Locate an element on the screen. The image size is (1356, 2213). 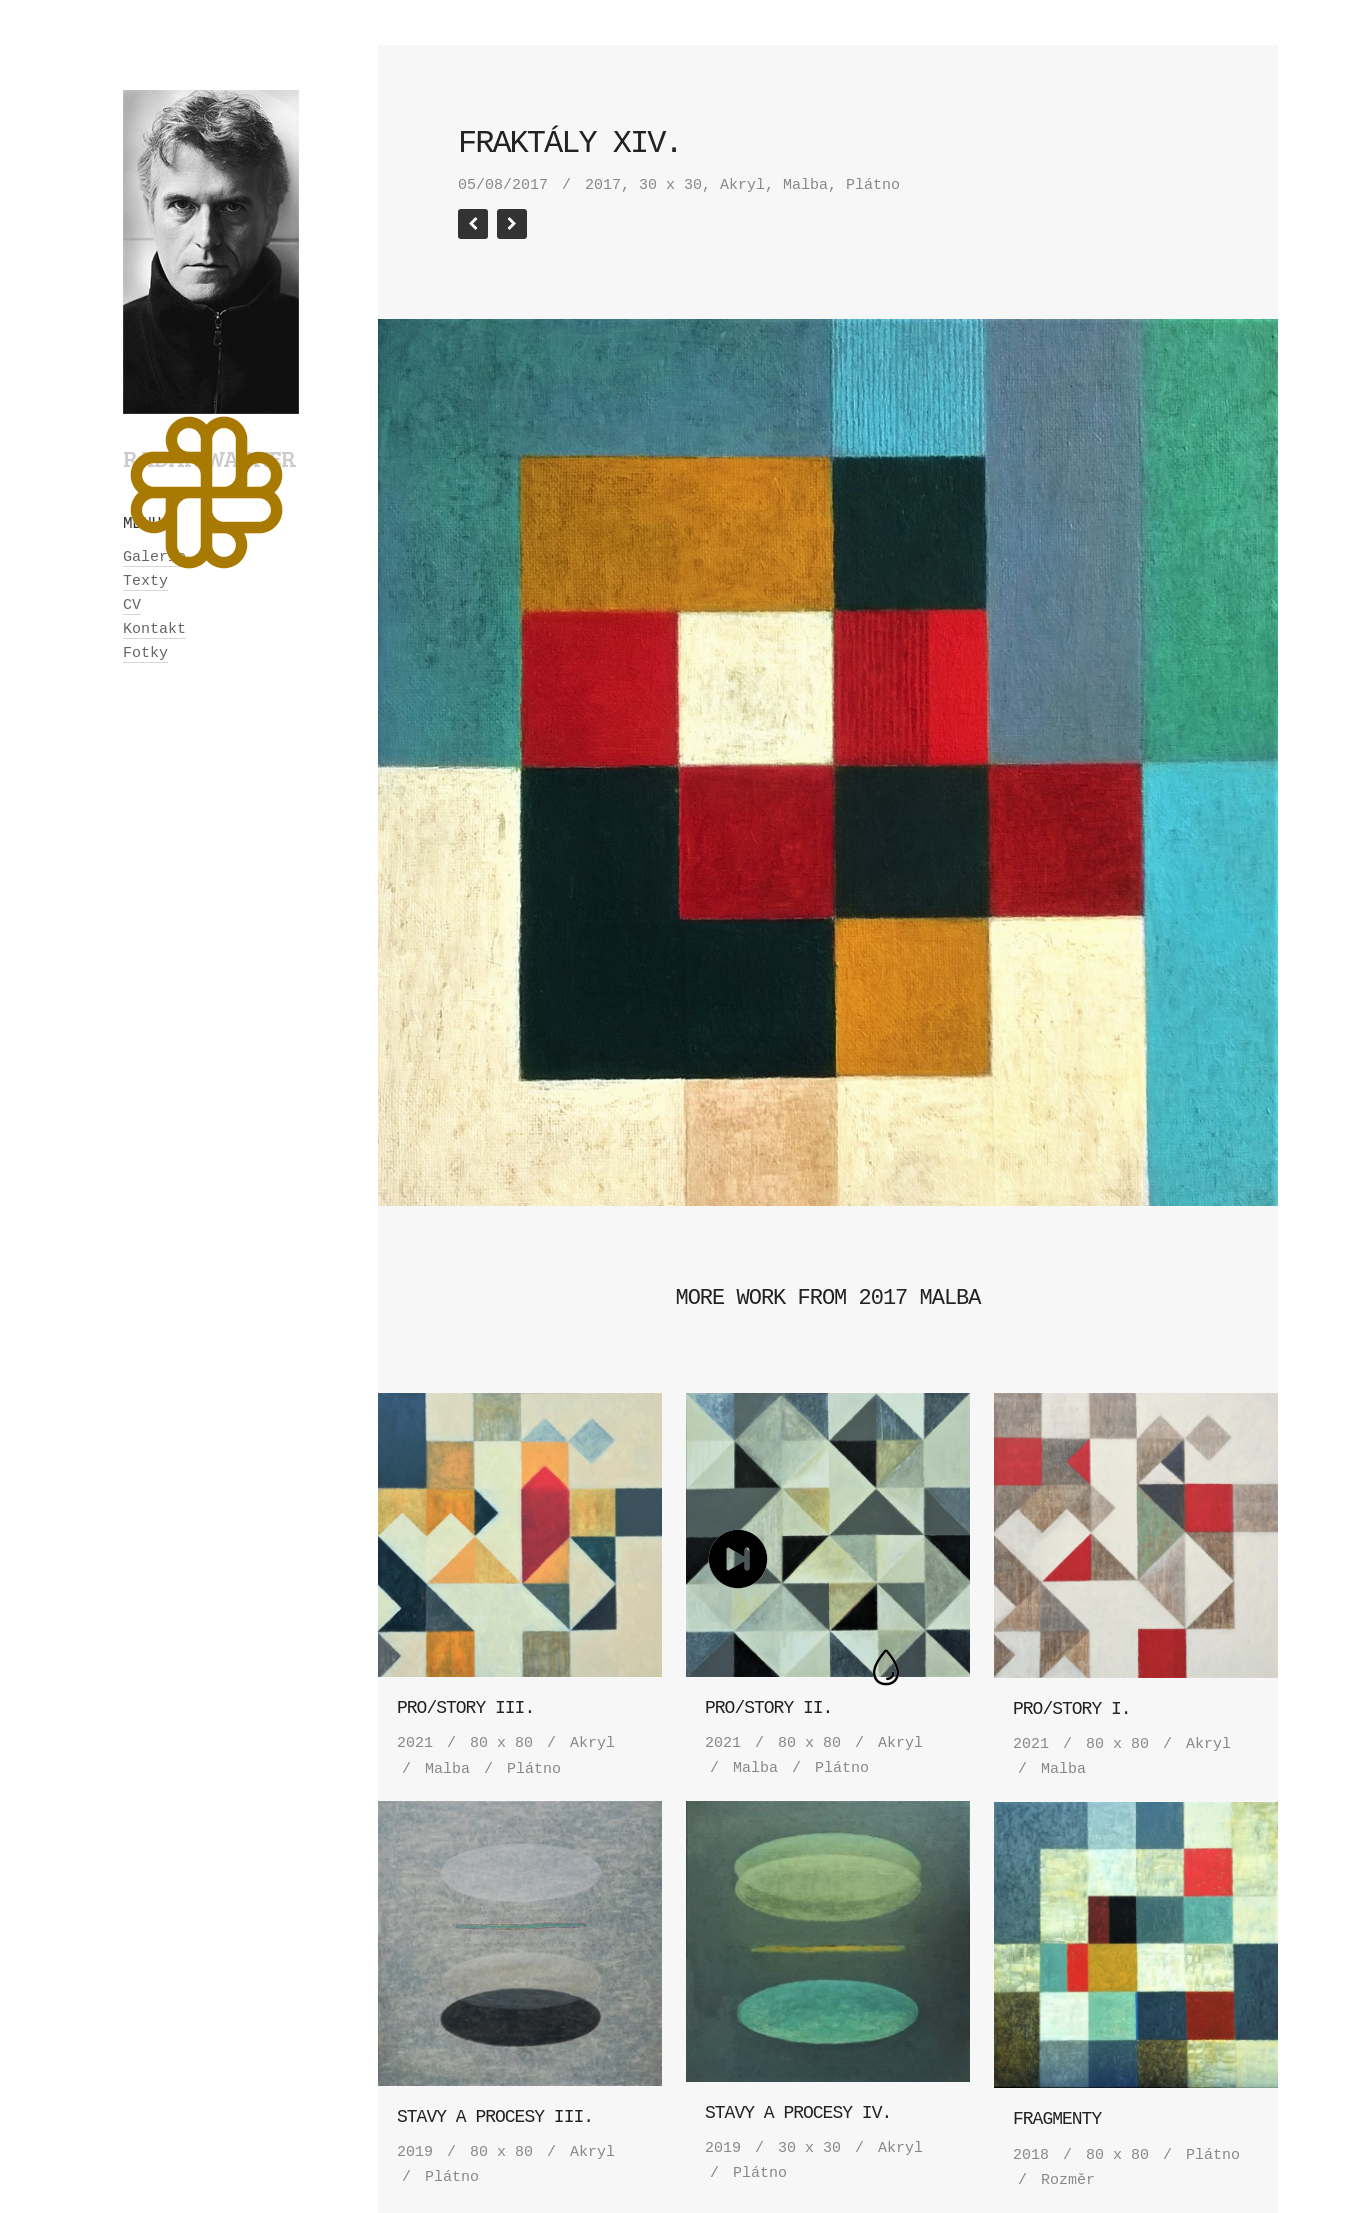
indicates water or hydration tracking is located at coordinates (886, 1667).